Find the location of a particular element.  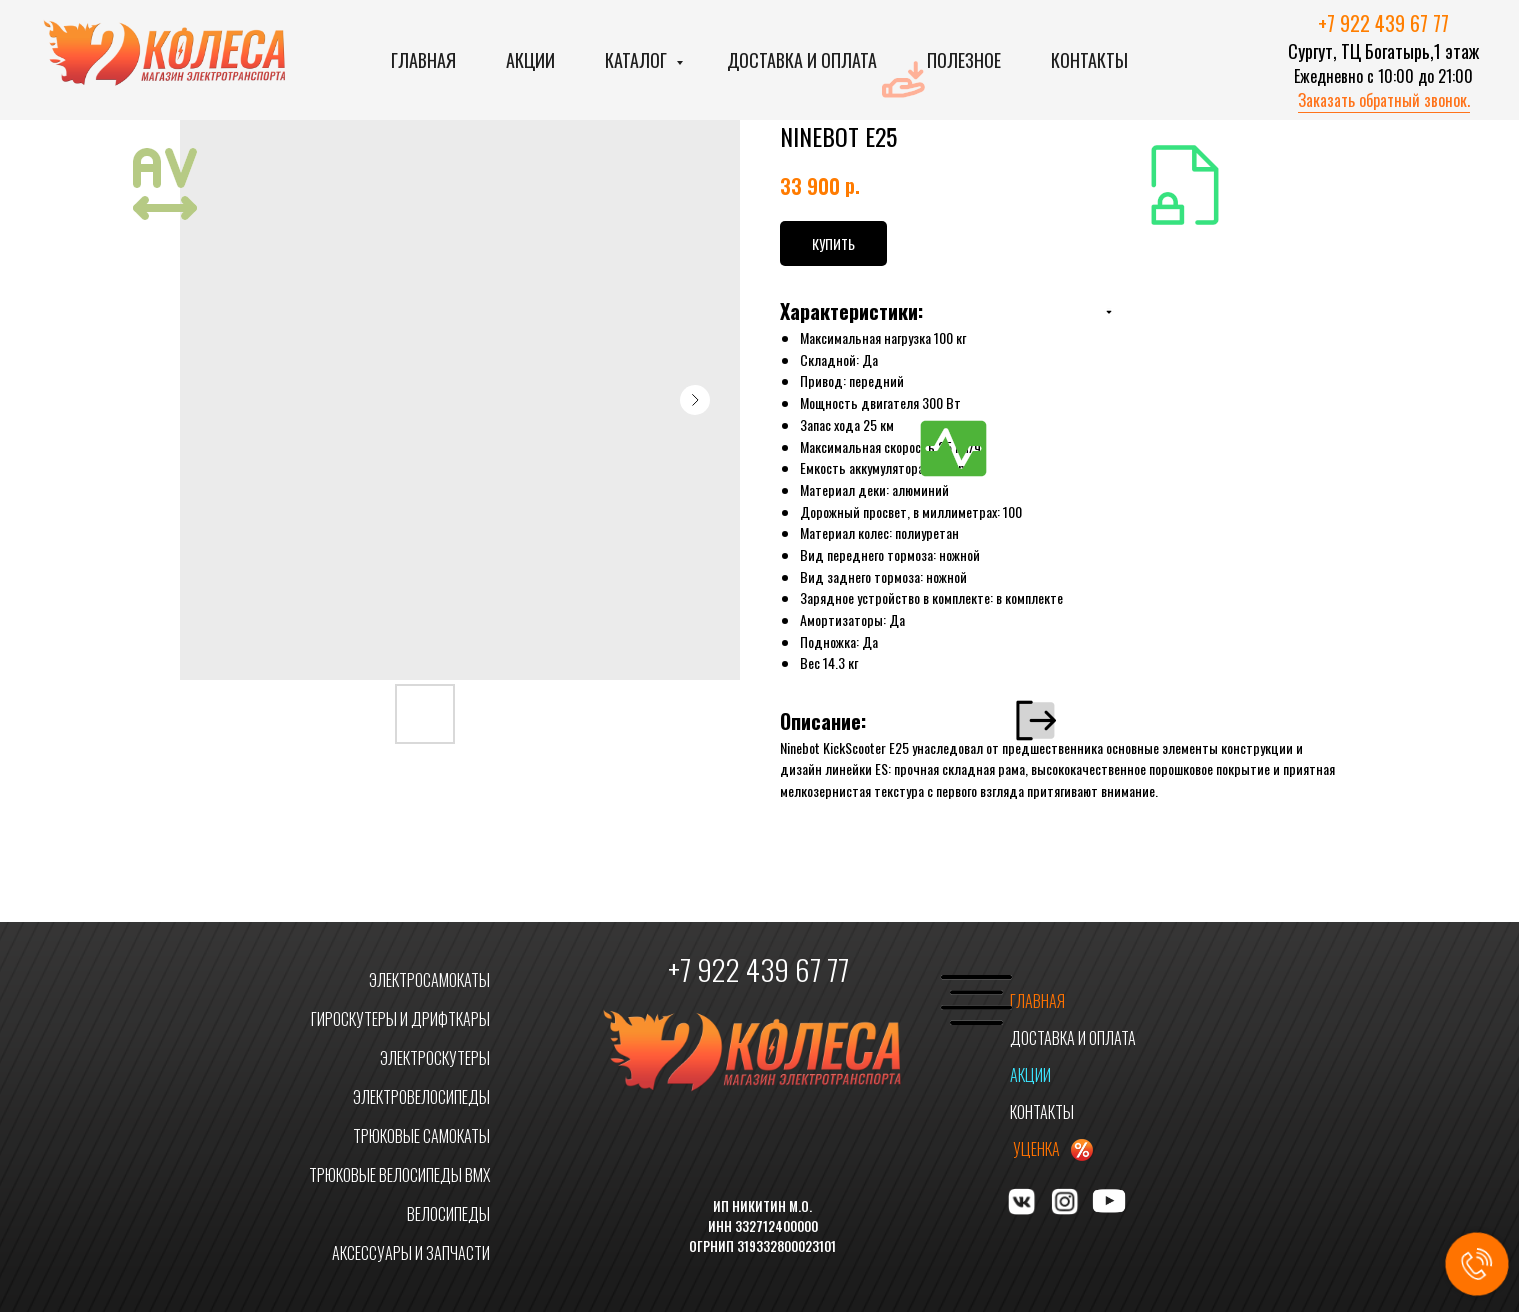

center align text is located at coordinates (976, 1001).